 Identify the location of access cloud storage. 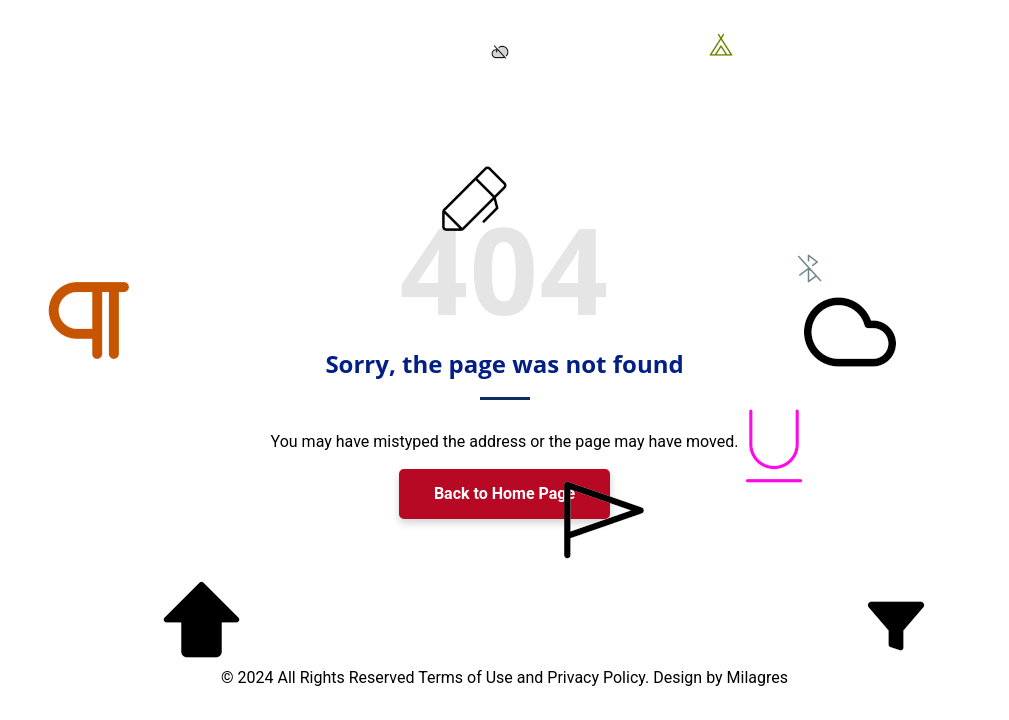
(850, 332).